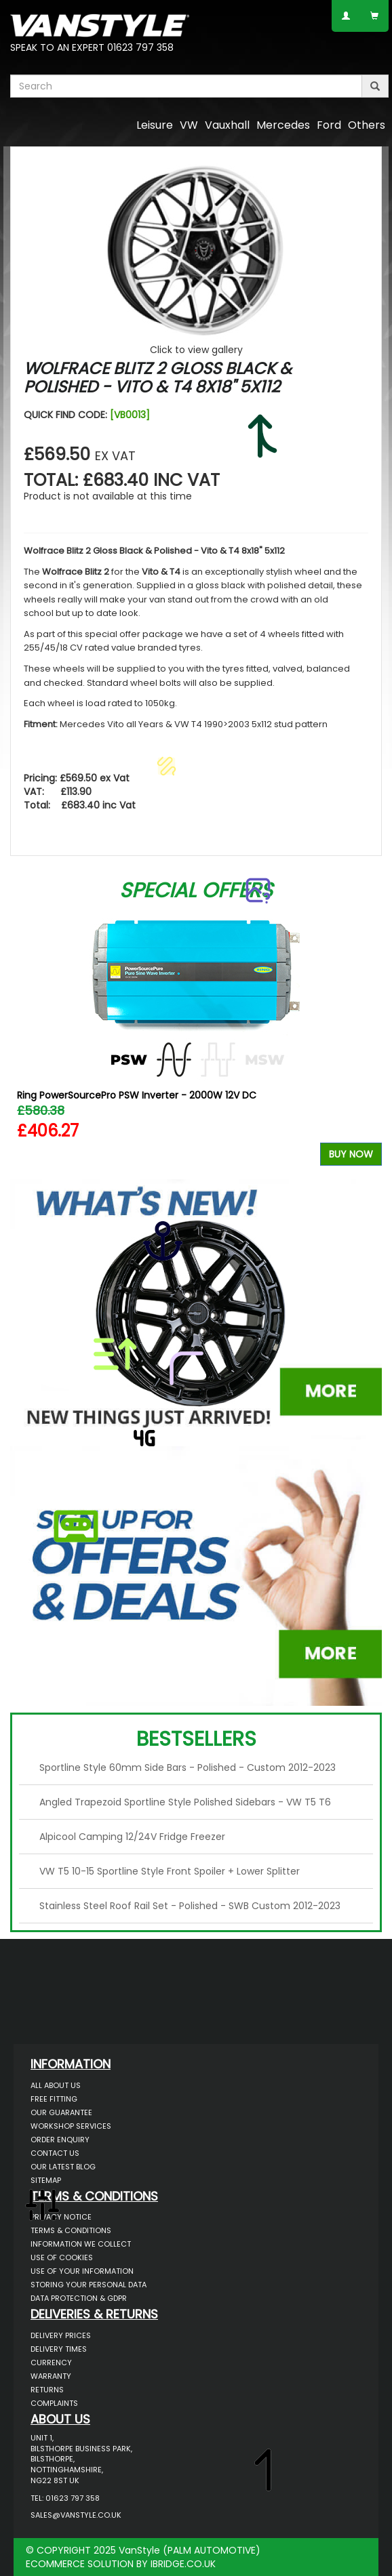 Image resolution: width=392 pixels, height=2576 pixels. What do you see at coordinates (166, 766) in the screenshot?
I see `access freehand drawing or annotation tools` at bounding box center [166, 766].